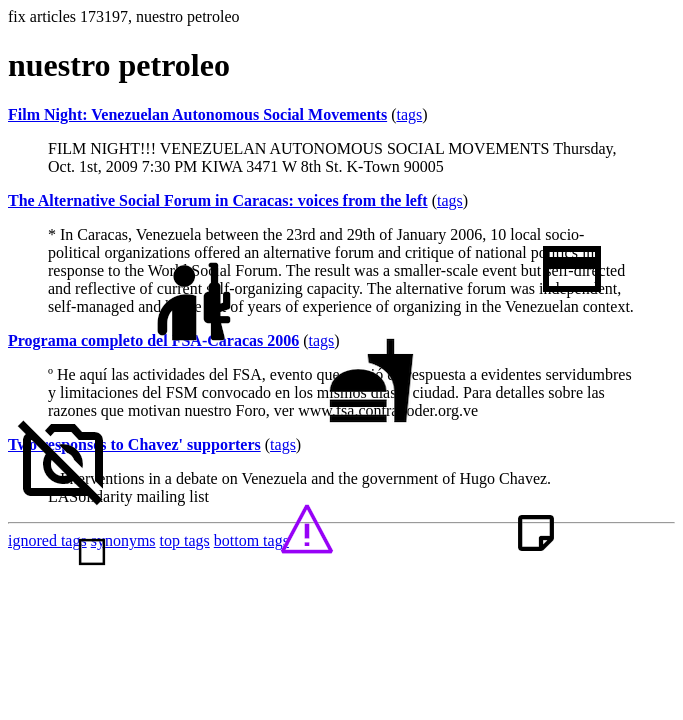 This screenshot has width=683, height=720. I want to click on photography not allowed in this area, so click(63, 460).